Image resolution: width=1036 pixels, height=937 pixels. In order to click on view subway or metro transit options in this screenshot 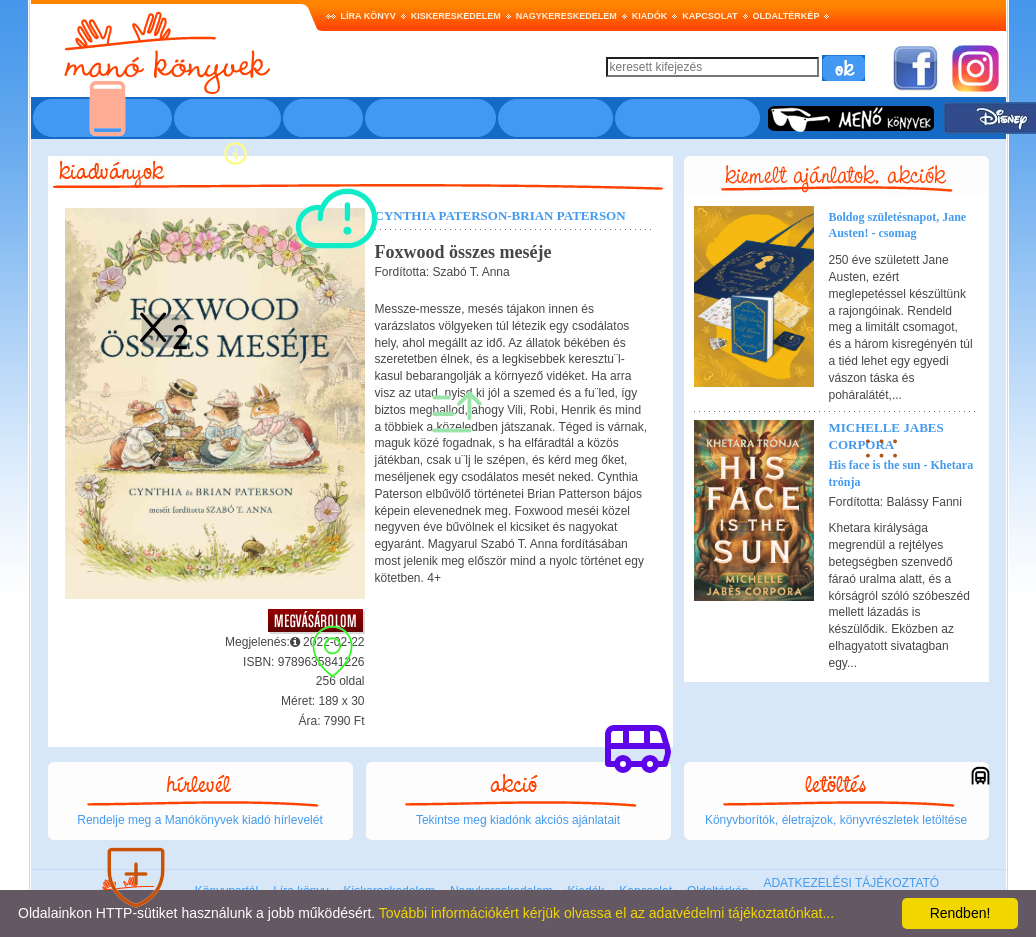, I will do `click(980, 776)`.